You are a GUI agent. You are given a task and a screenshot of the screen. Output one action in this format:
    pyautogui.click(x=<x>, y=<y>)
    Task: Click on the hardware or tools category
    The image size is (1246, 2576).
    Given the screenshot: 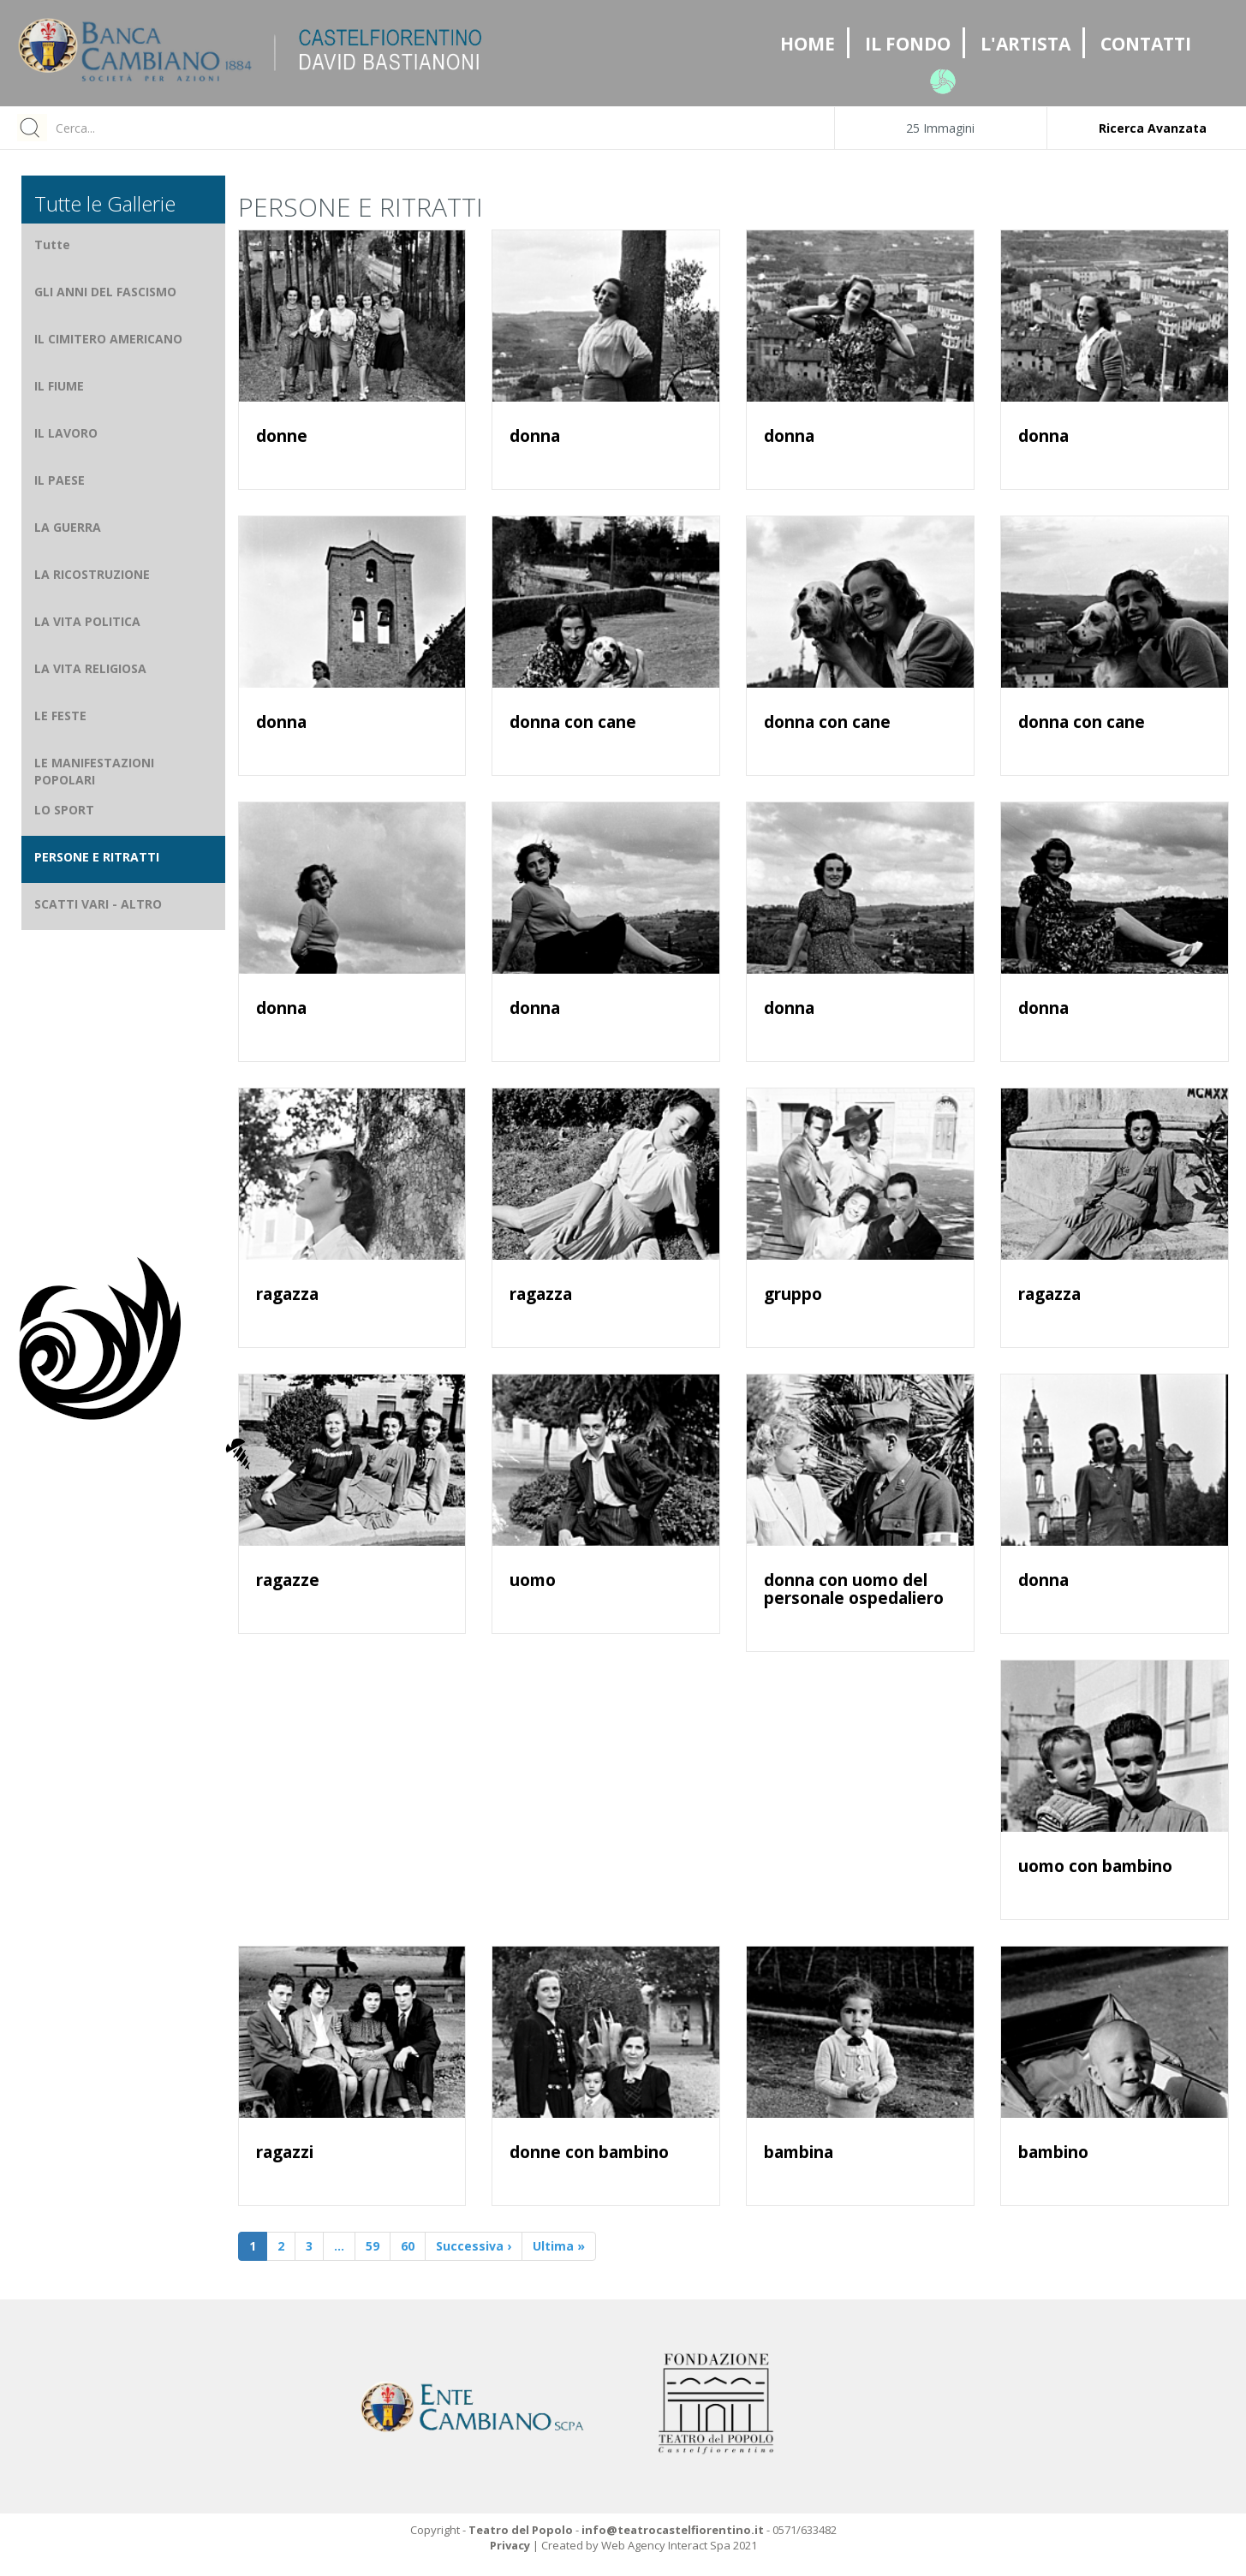 What is the action you would take?
    pyautogui.click(x=238, y=1454)
    